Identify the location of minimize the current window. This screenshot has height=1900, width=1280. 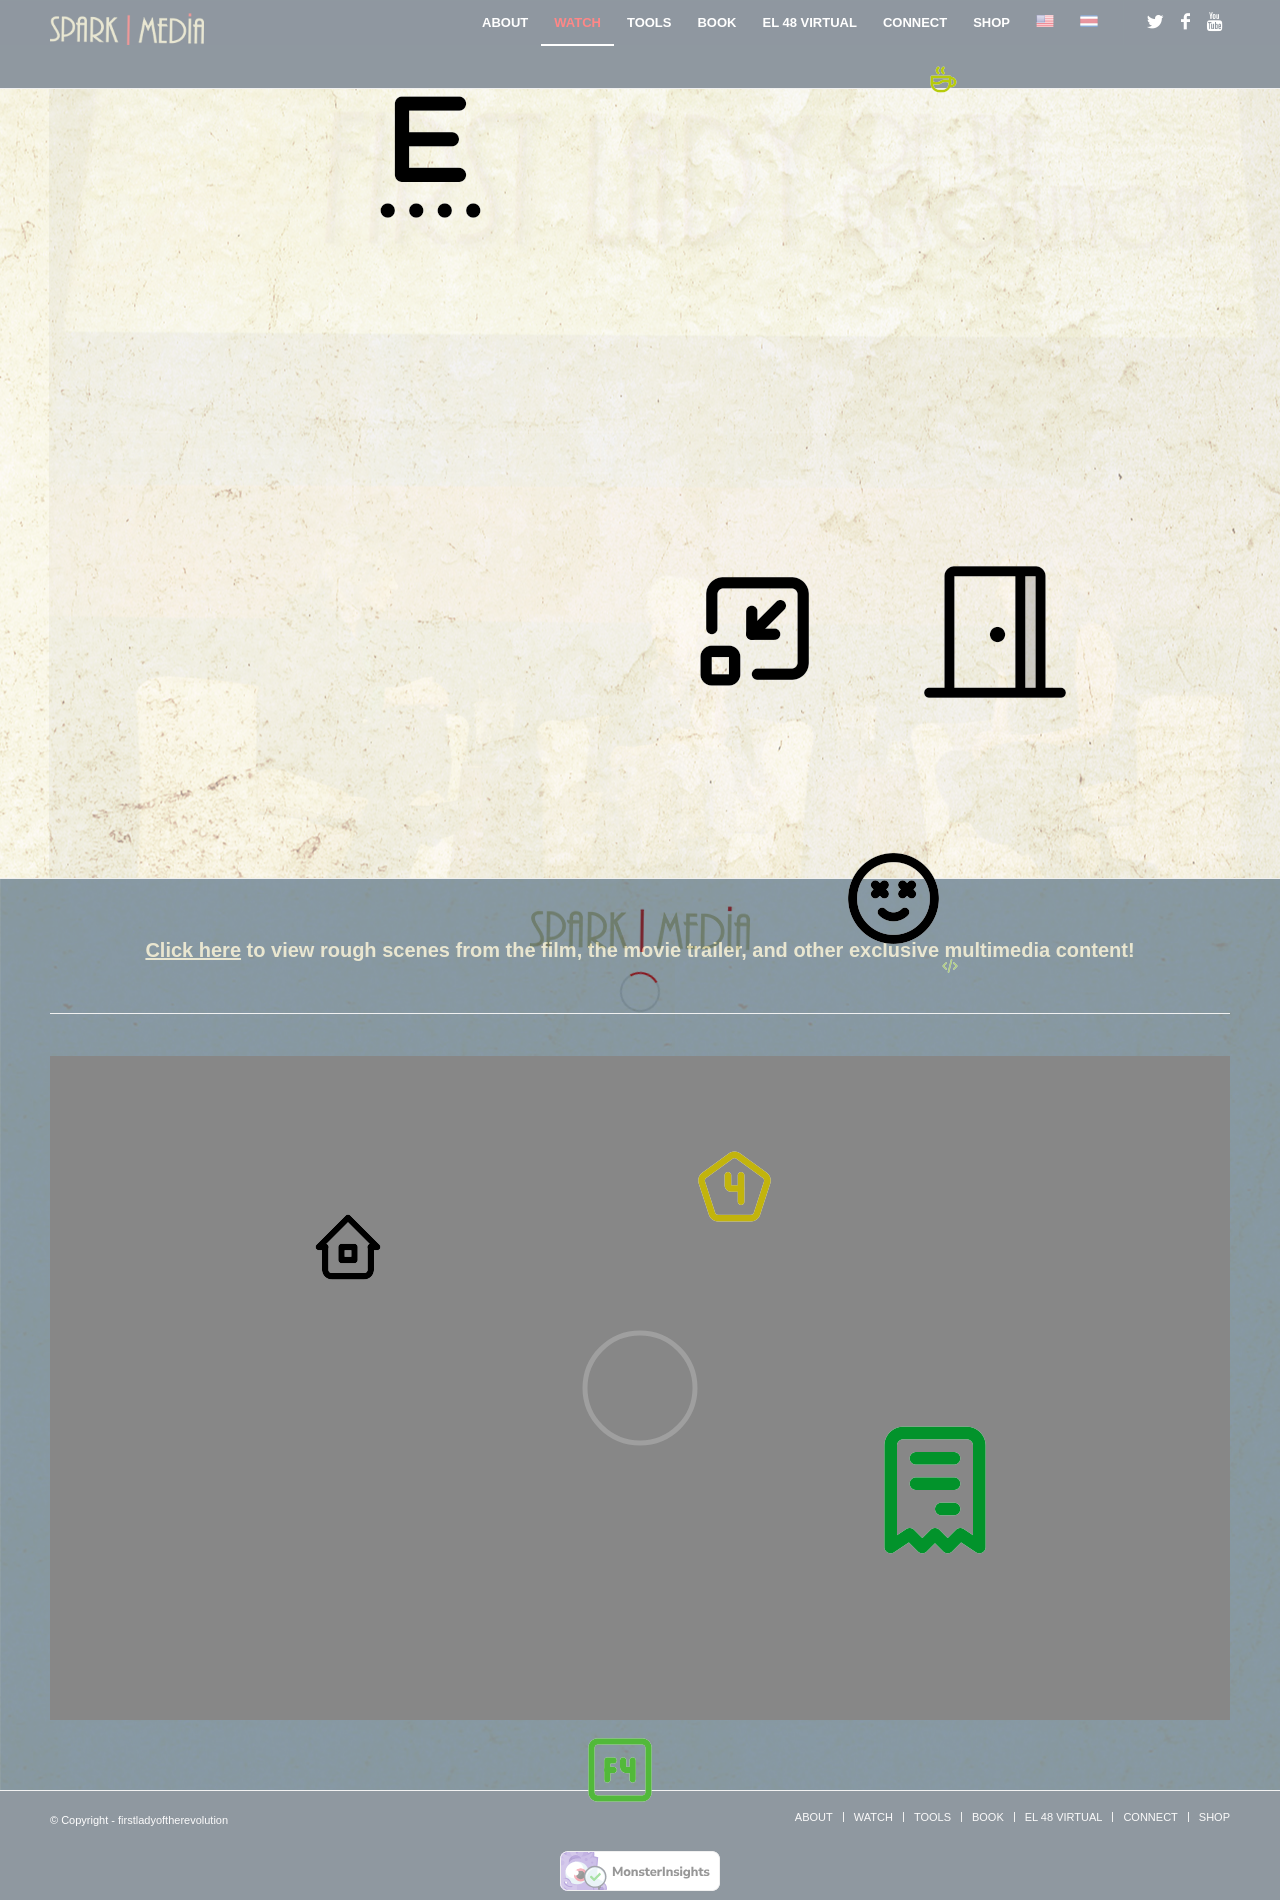
(757, 628).